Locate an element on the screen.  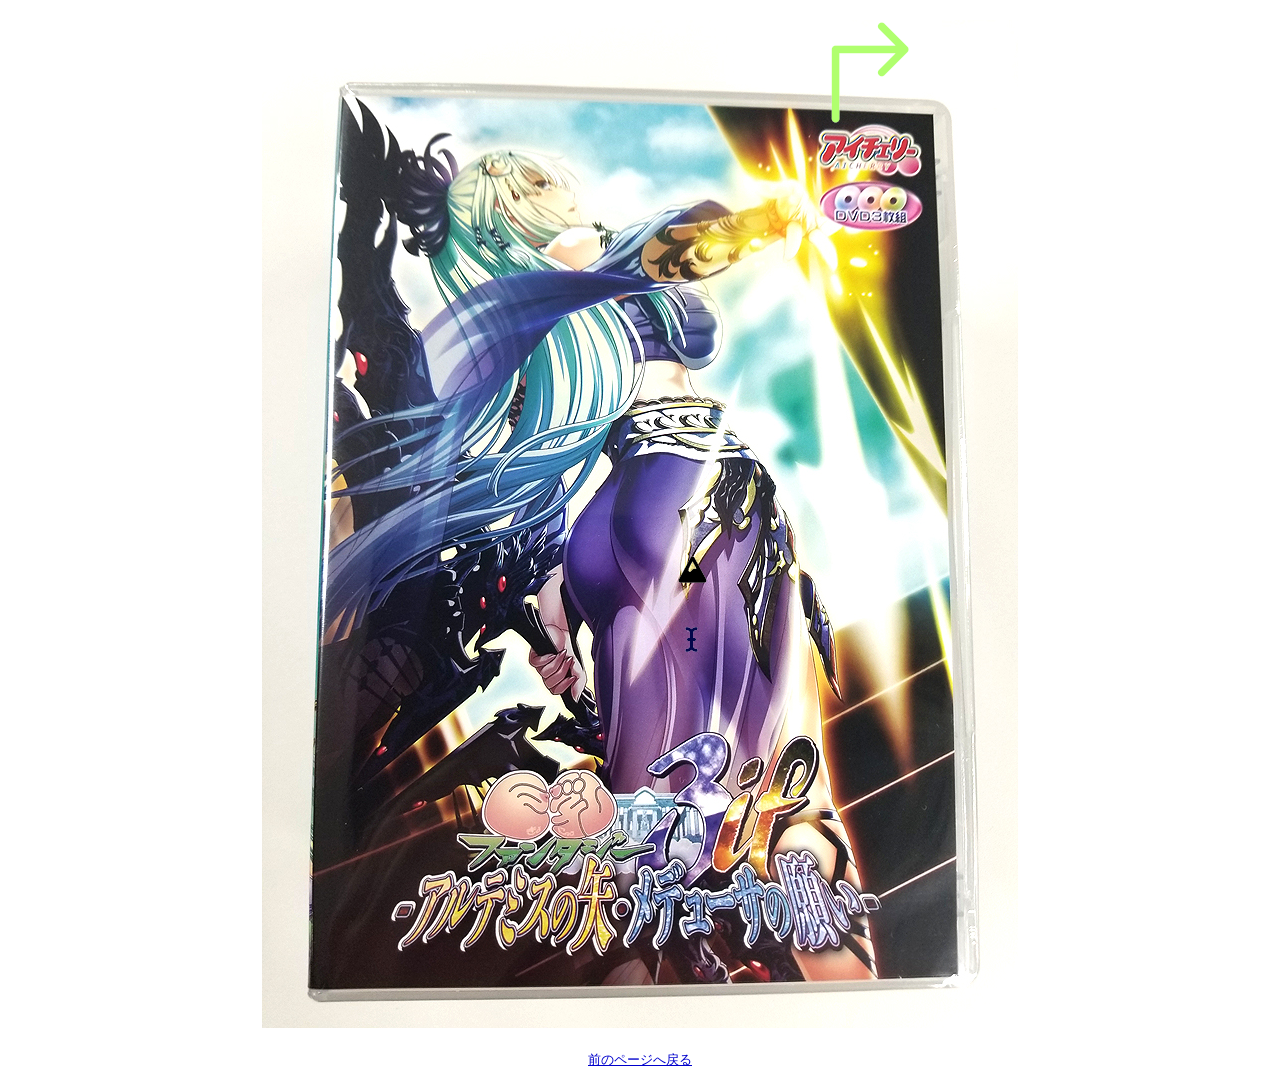
forward or share content is located at coordinates (862, 72).